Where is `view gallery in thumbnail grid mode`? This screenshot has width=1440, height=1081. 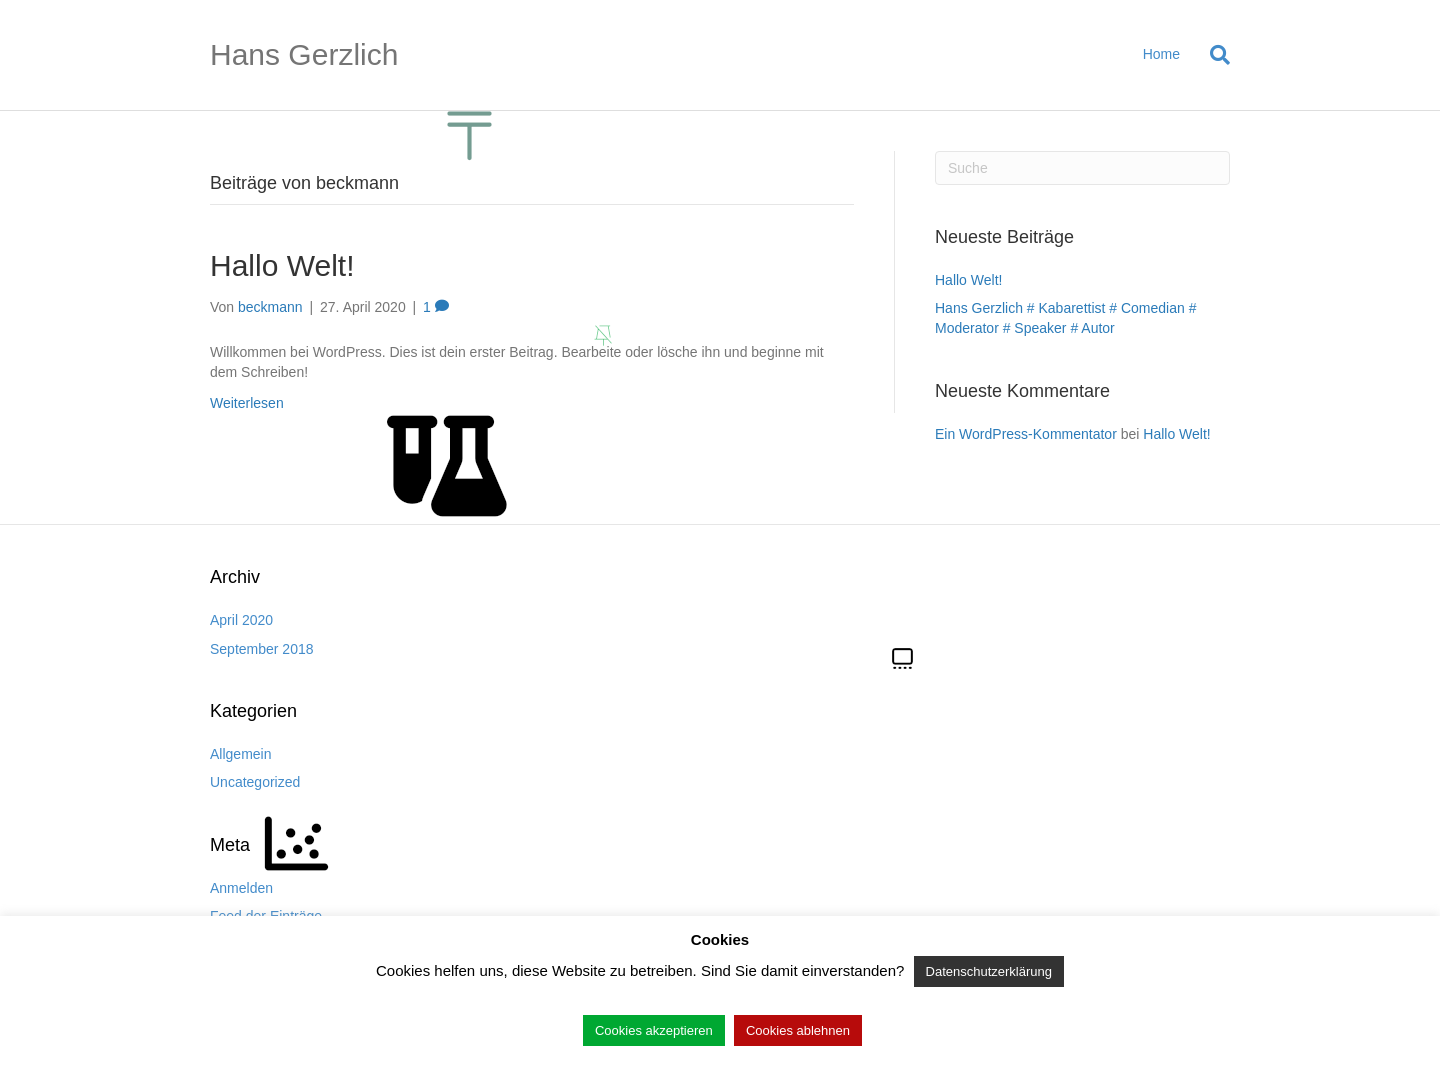 view gallery in thumbnail grid mode is located at coordinates (902, 658).